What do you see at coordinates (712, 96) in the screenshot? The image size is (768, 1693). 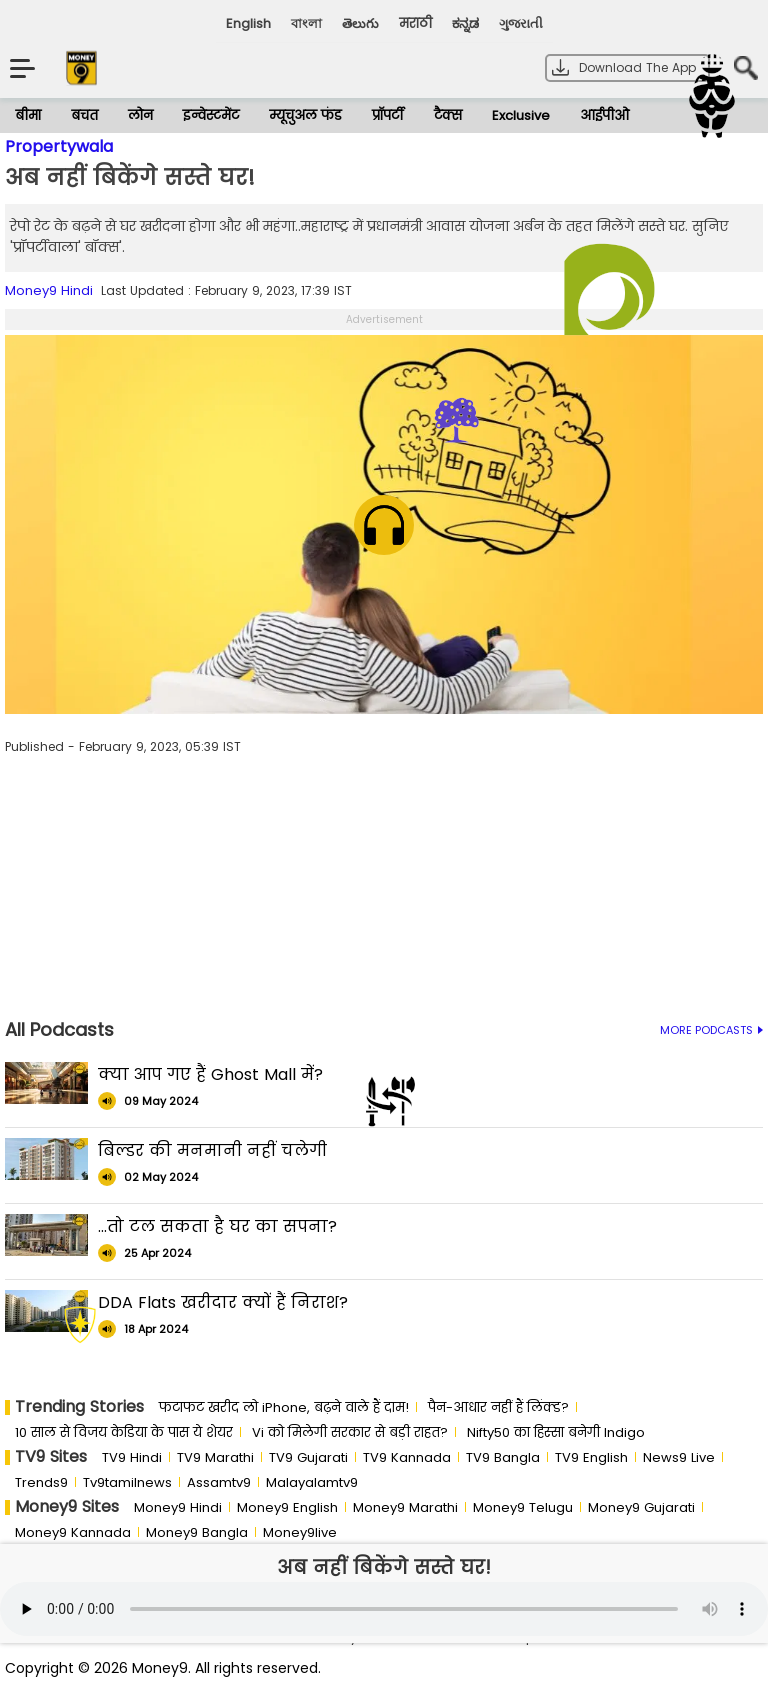 I see `view artifact or historical item details` at bounding box center [712, 96].